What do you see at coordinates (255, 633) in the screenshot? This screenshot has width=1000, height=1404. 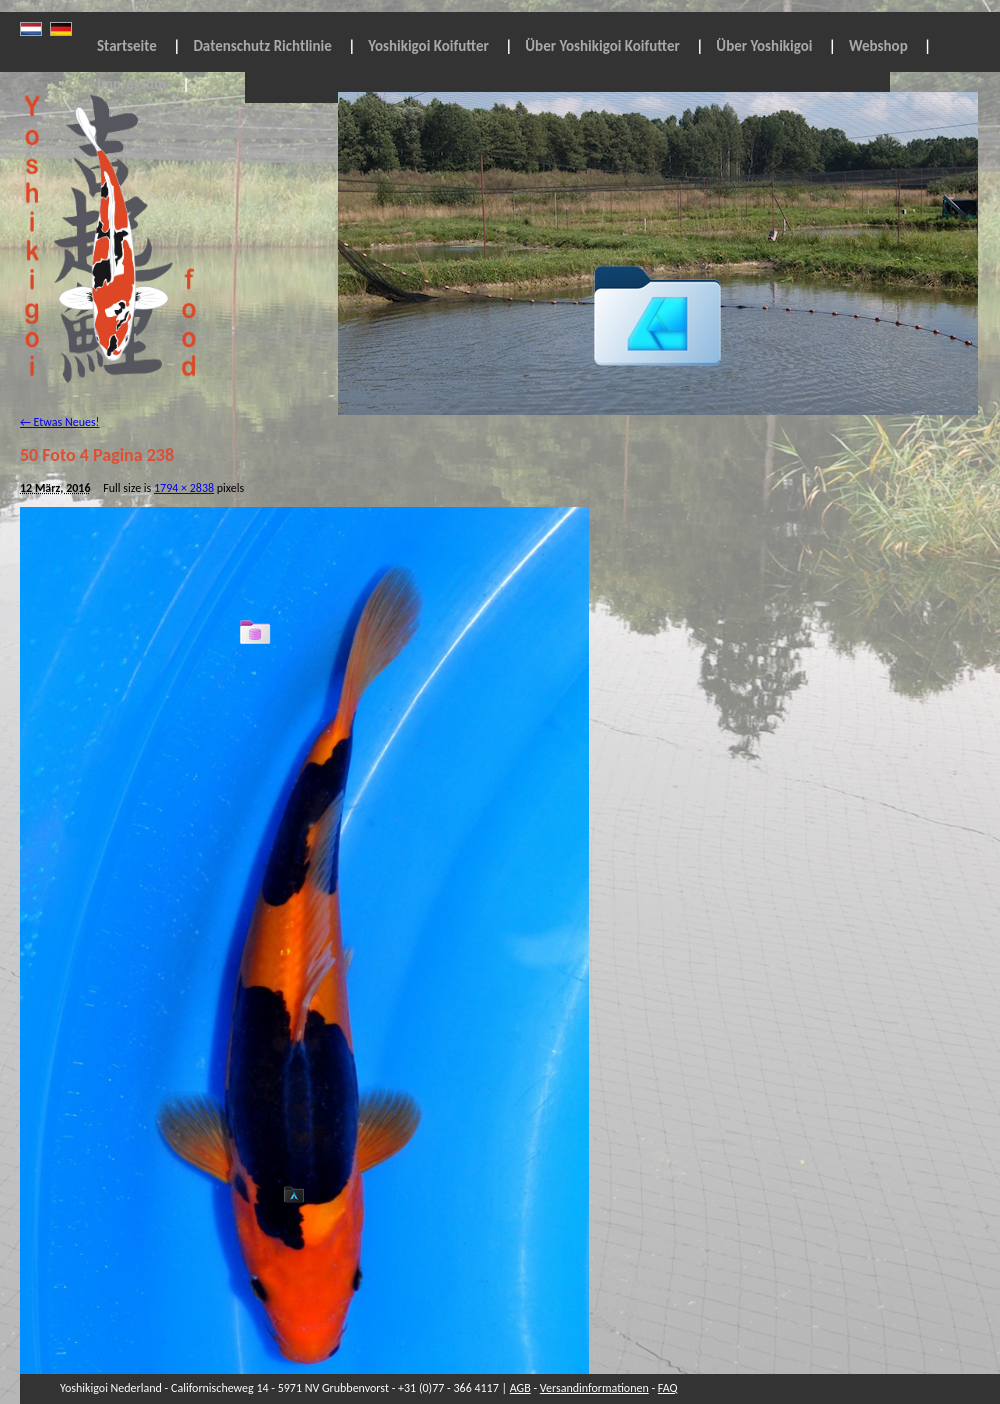 I see `open folder containing LibreOffice Base database files` at bounding box center [255, 633].